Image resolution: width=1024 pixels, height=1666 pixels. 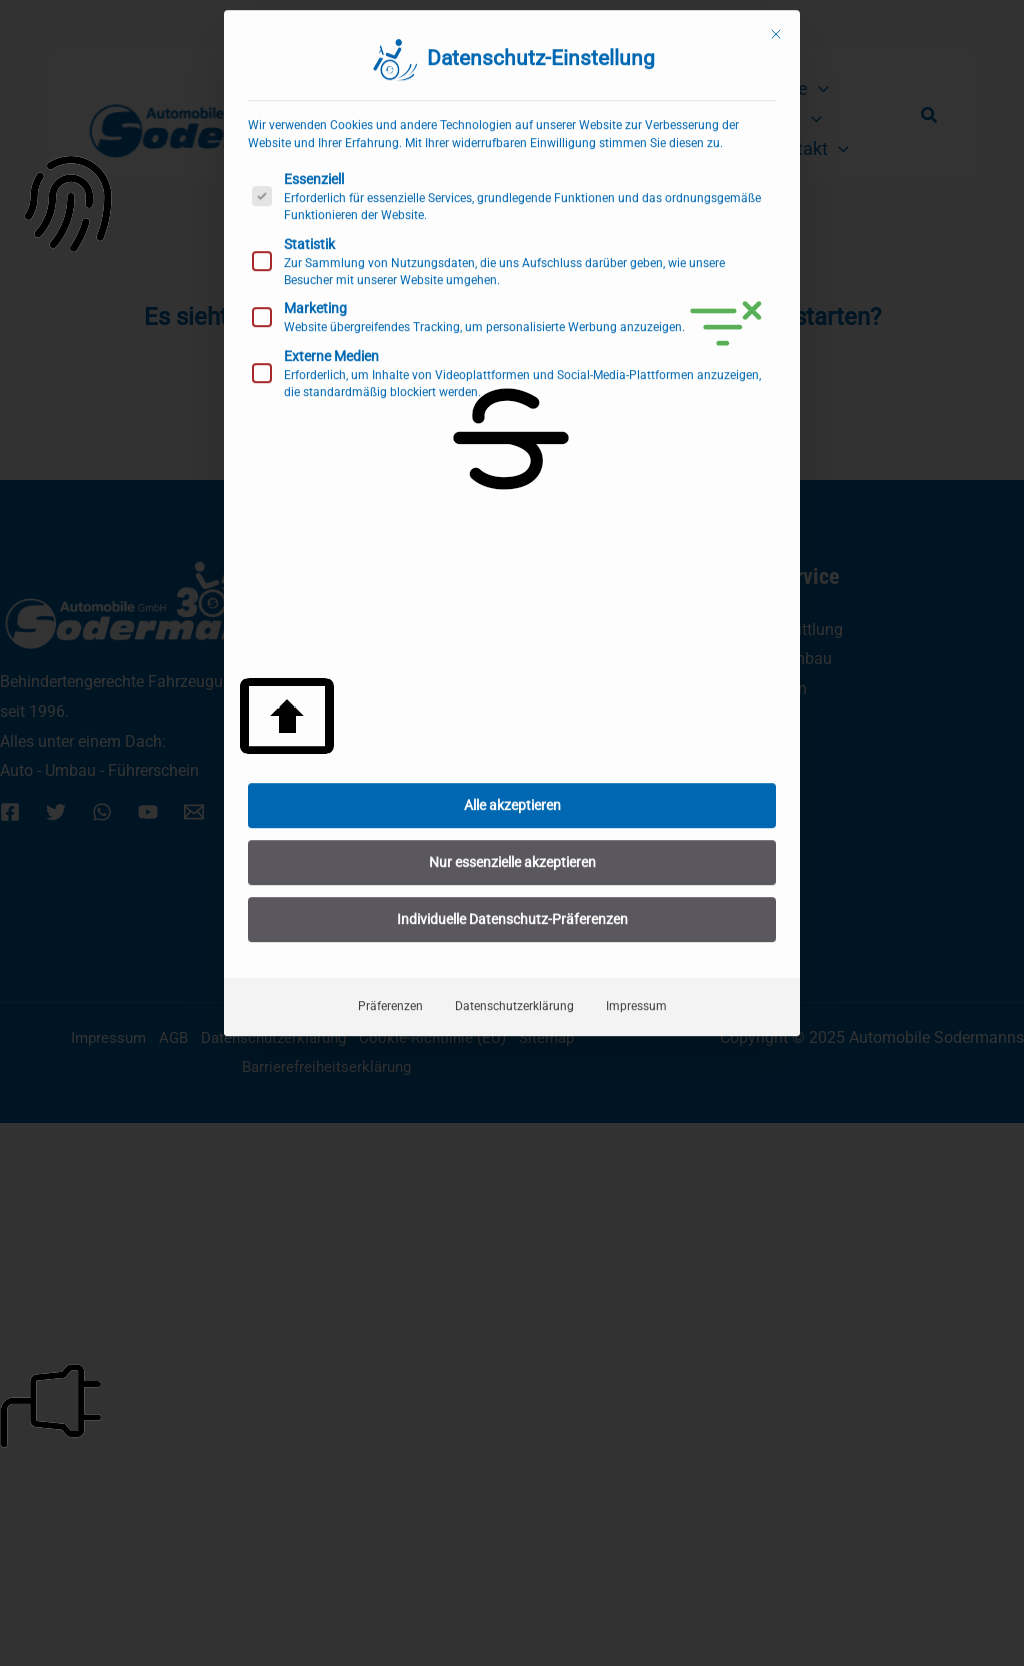 What do you see at coordinates (726, 328) in the screenshot?
I see `clear all active filters` at bounding box center [726, 328].